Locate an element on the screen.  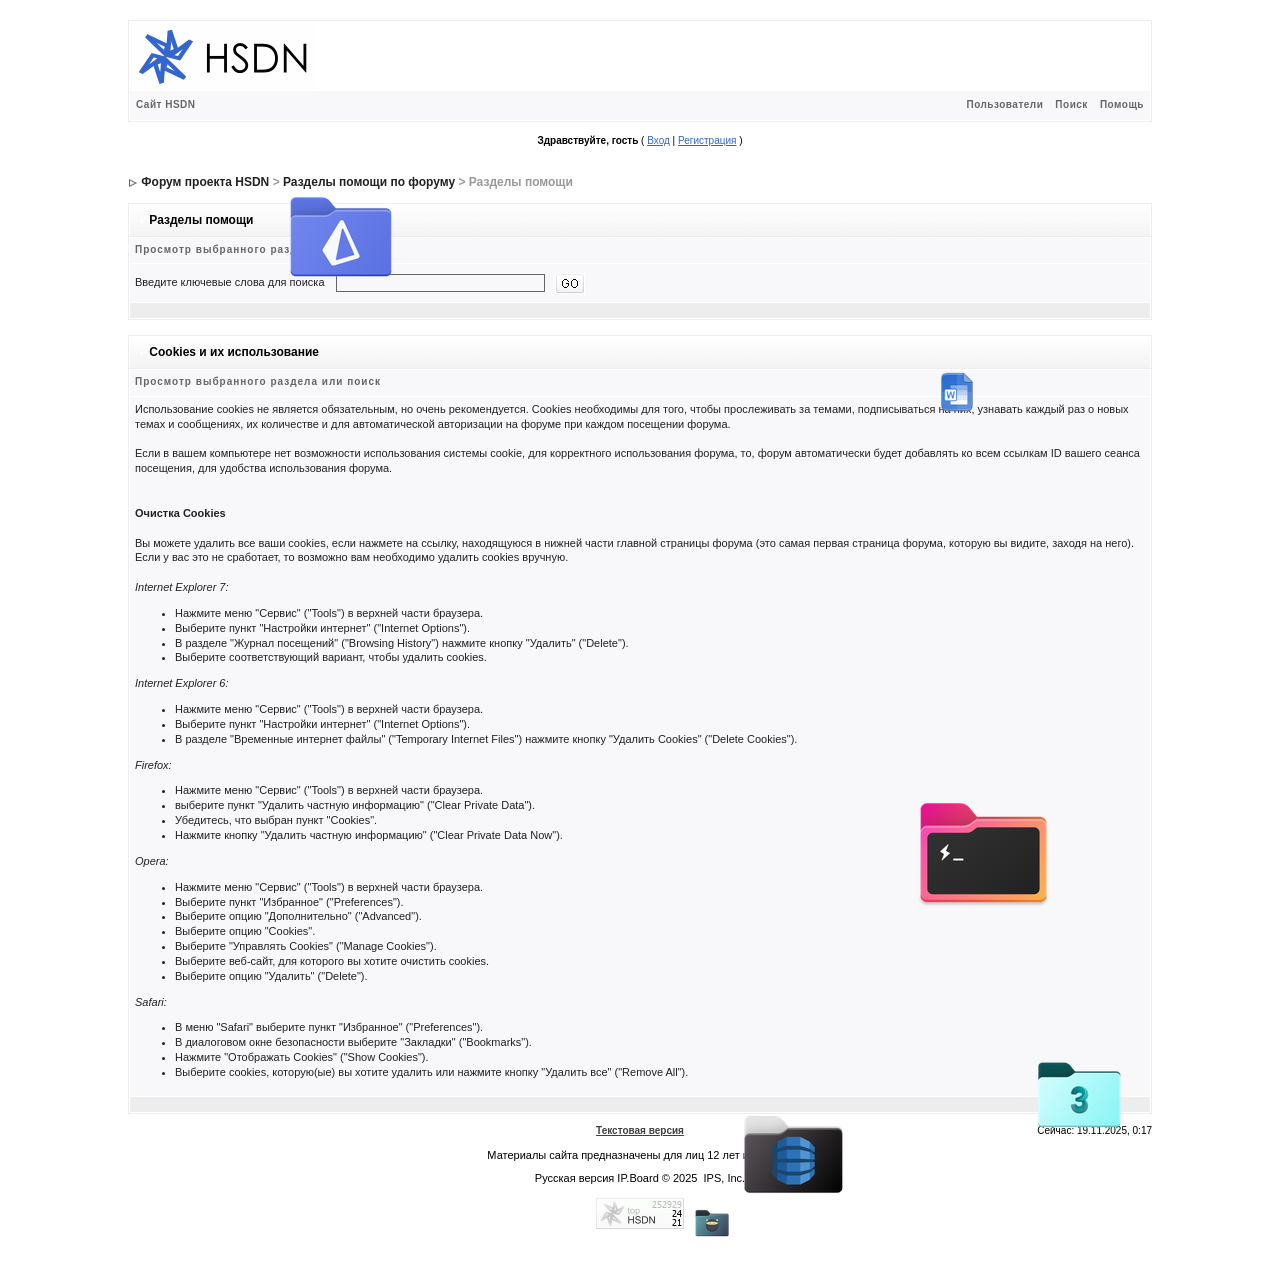
open folder containing Prisma project files is located at coordinates (340, 239).